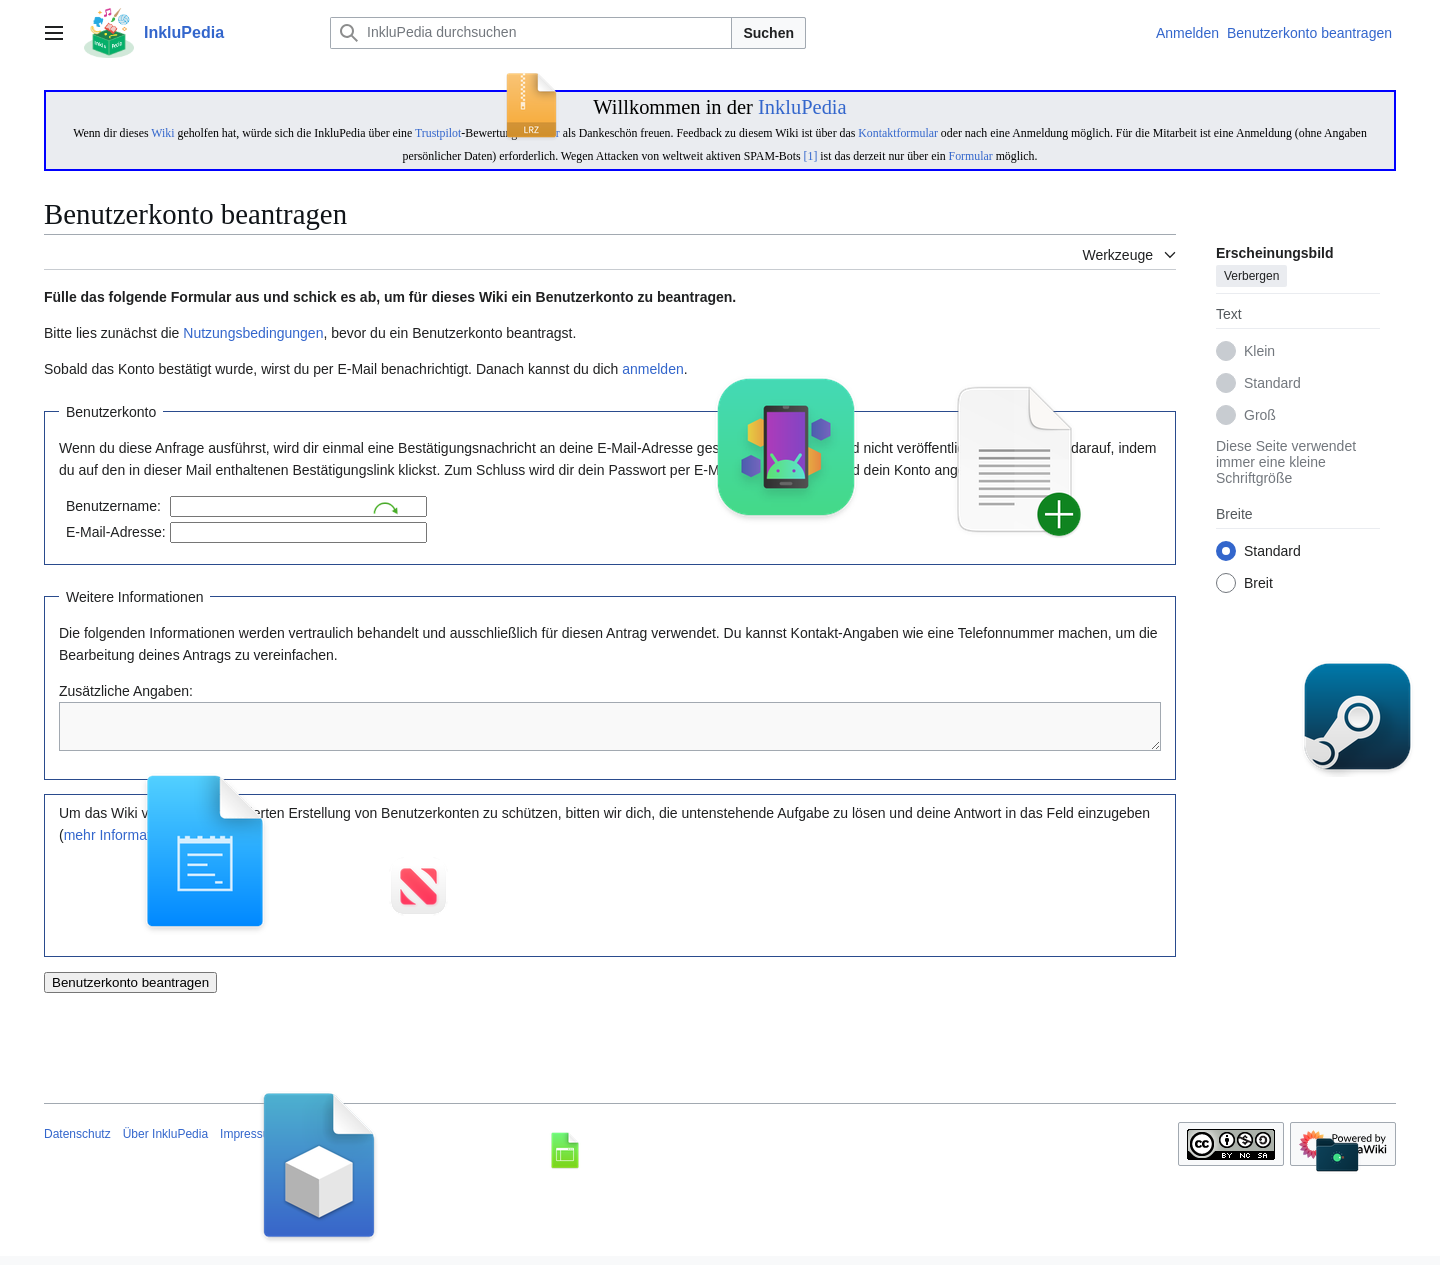  I want to click on a flatpak application package file, so click(319, 1165).